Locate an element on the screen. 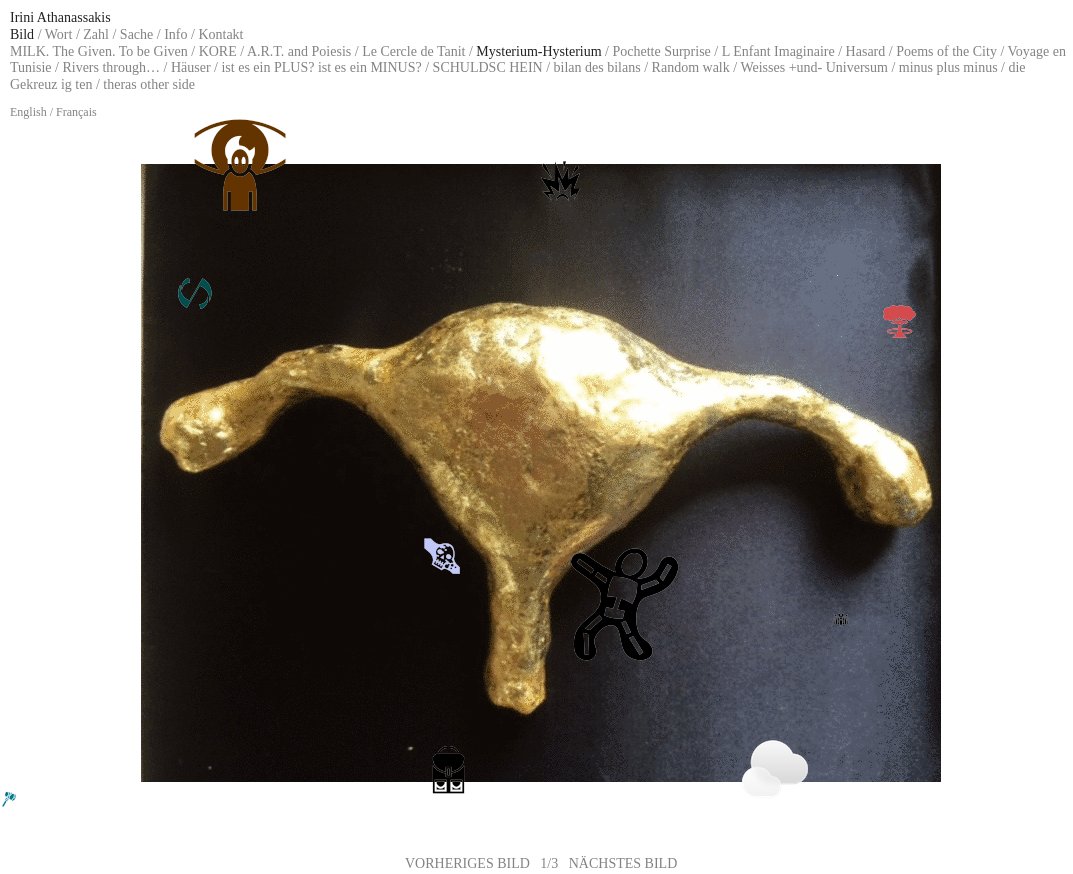 The width and height of the screenshot is (1073, 874). activate disintegrate ability or spell is located at coordinates (442, 556).